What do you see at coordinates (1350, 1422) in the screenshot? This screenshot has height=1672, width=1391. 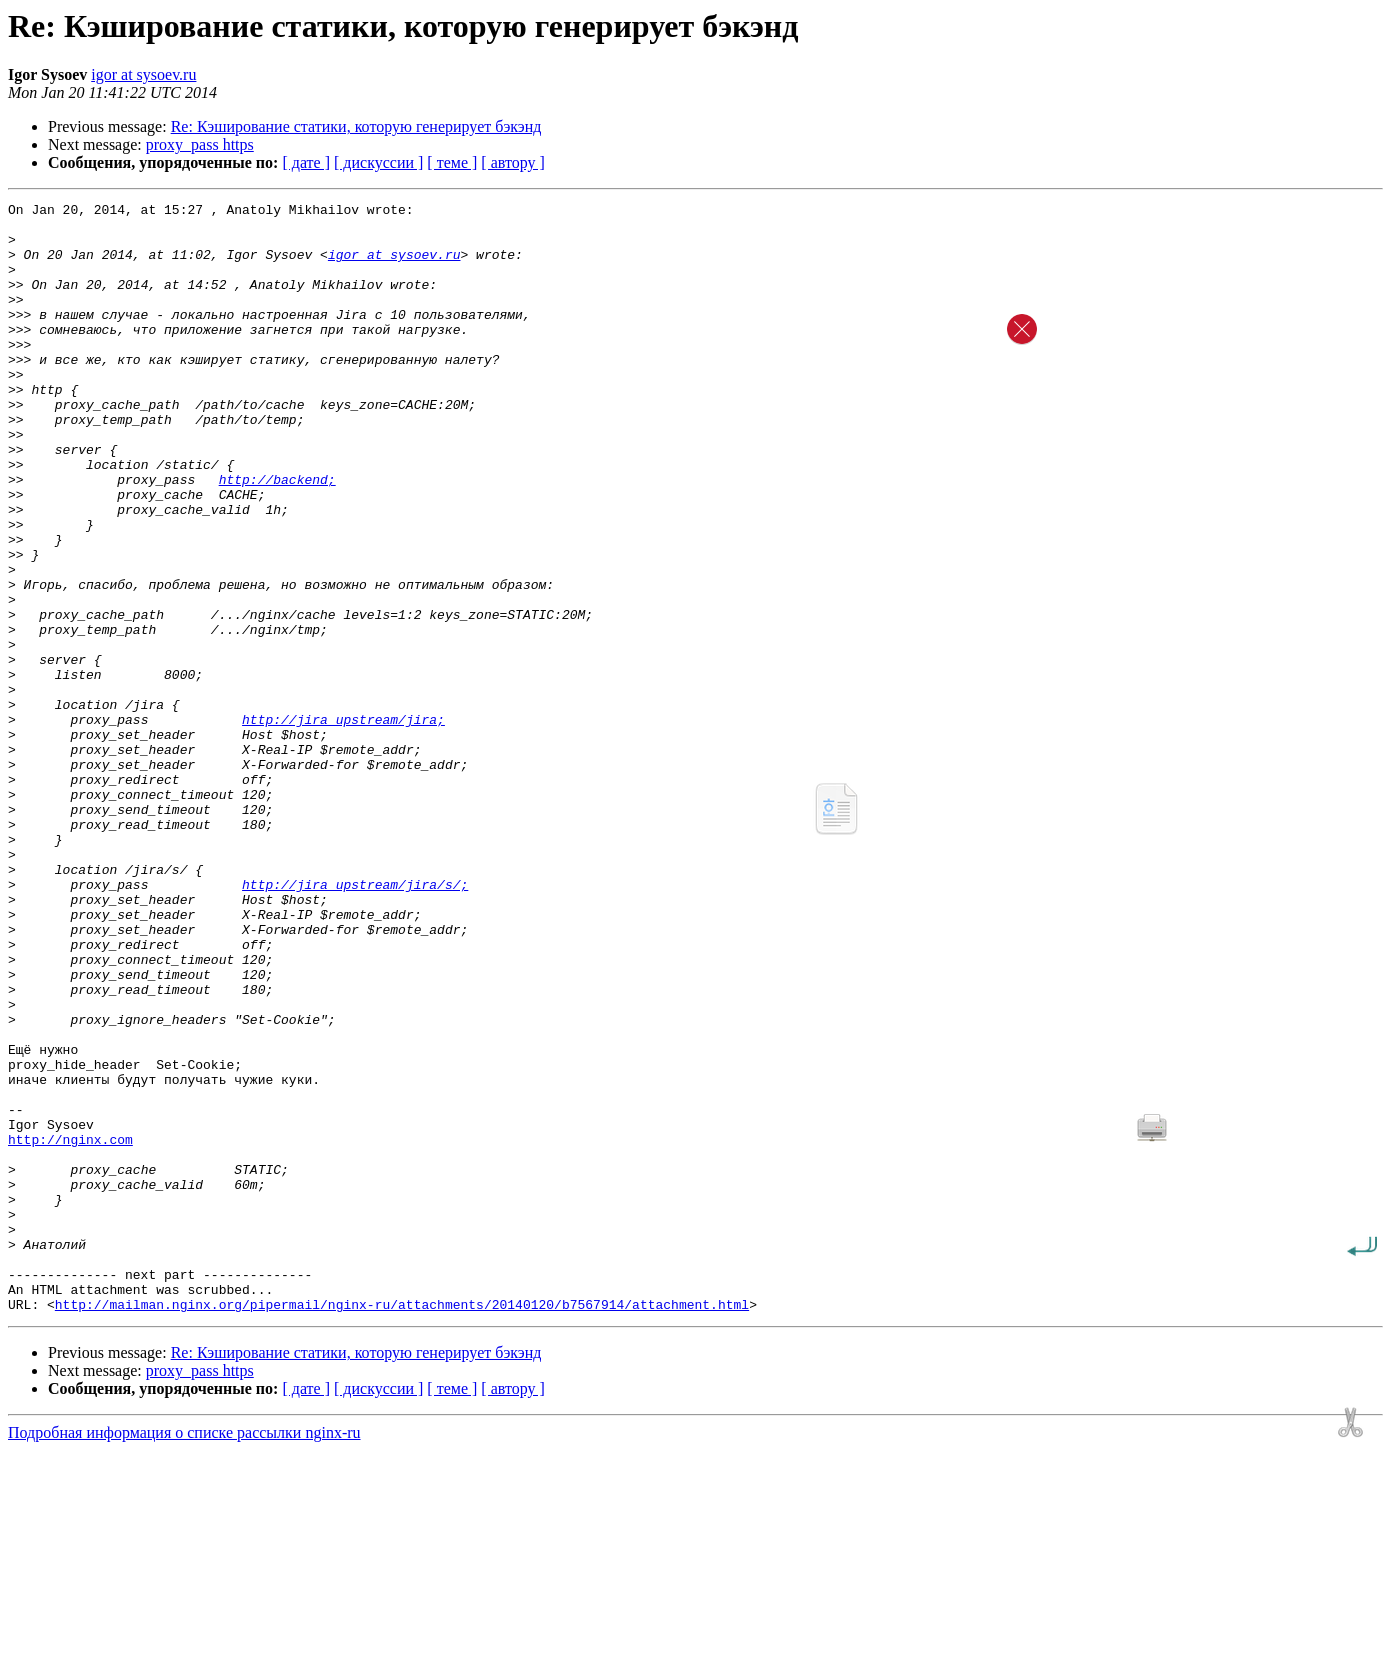 I see `cut selected content to clipboard` at bounding box center [1350, 1422].